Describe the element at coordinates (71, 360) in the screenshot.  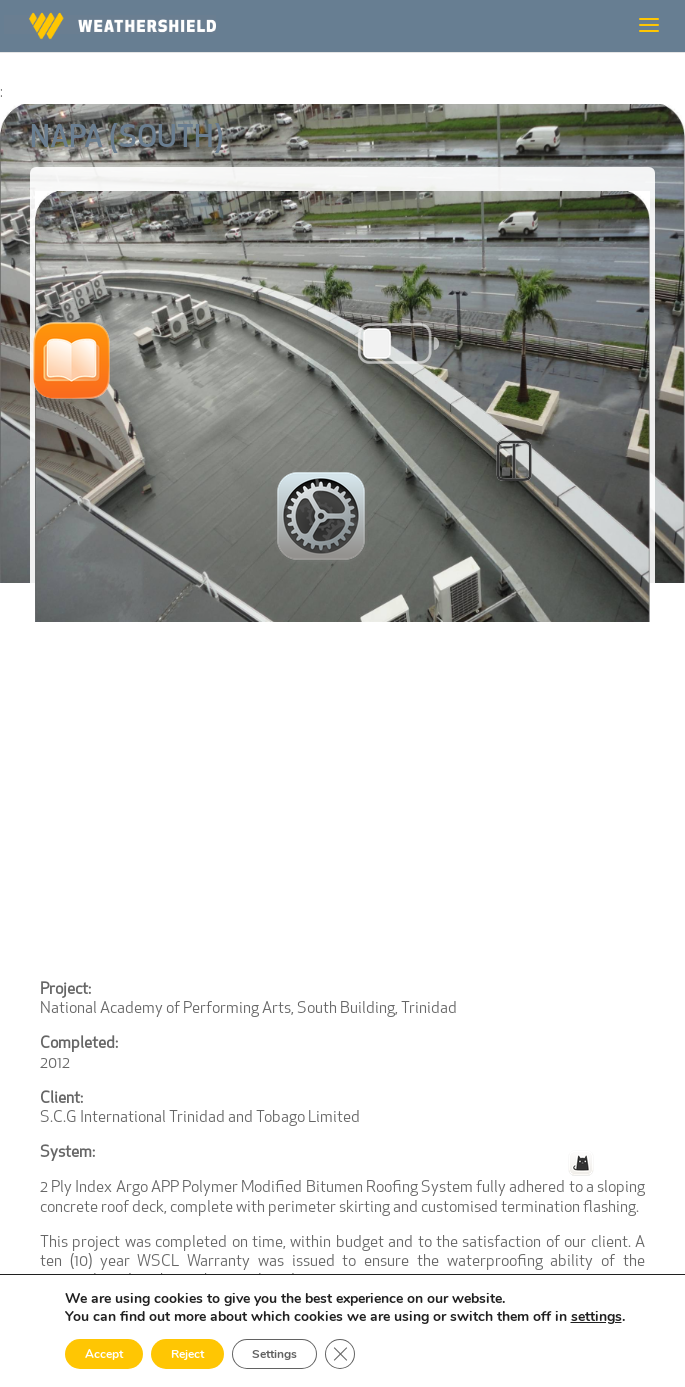
I see `open the books app` at that location.